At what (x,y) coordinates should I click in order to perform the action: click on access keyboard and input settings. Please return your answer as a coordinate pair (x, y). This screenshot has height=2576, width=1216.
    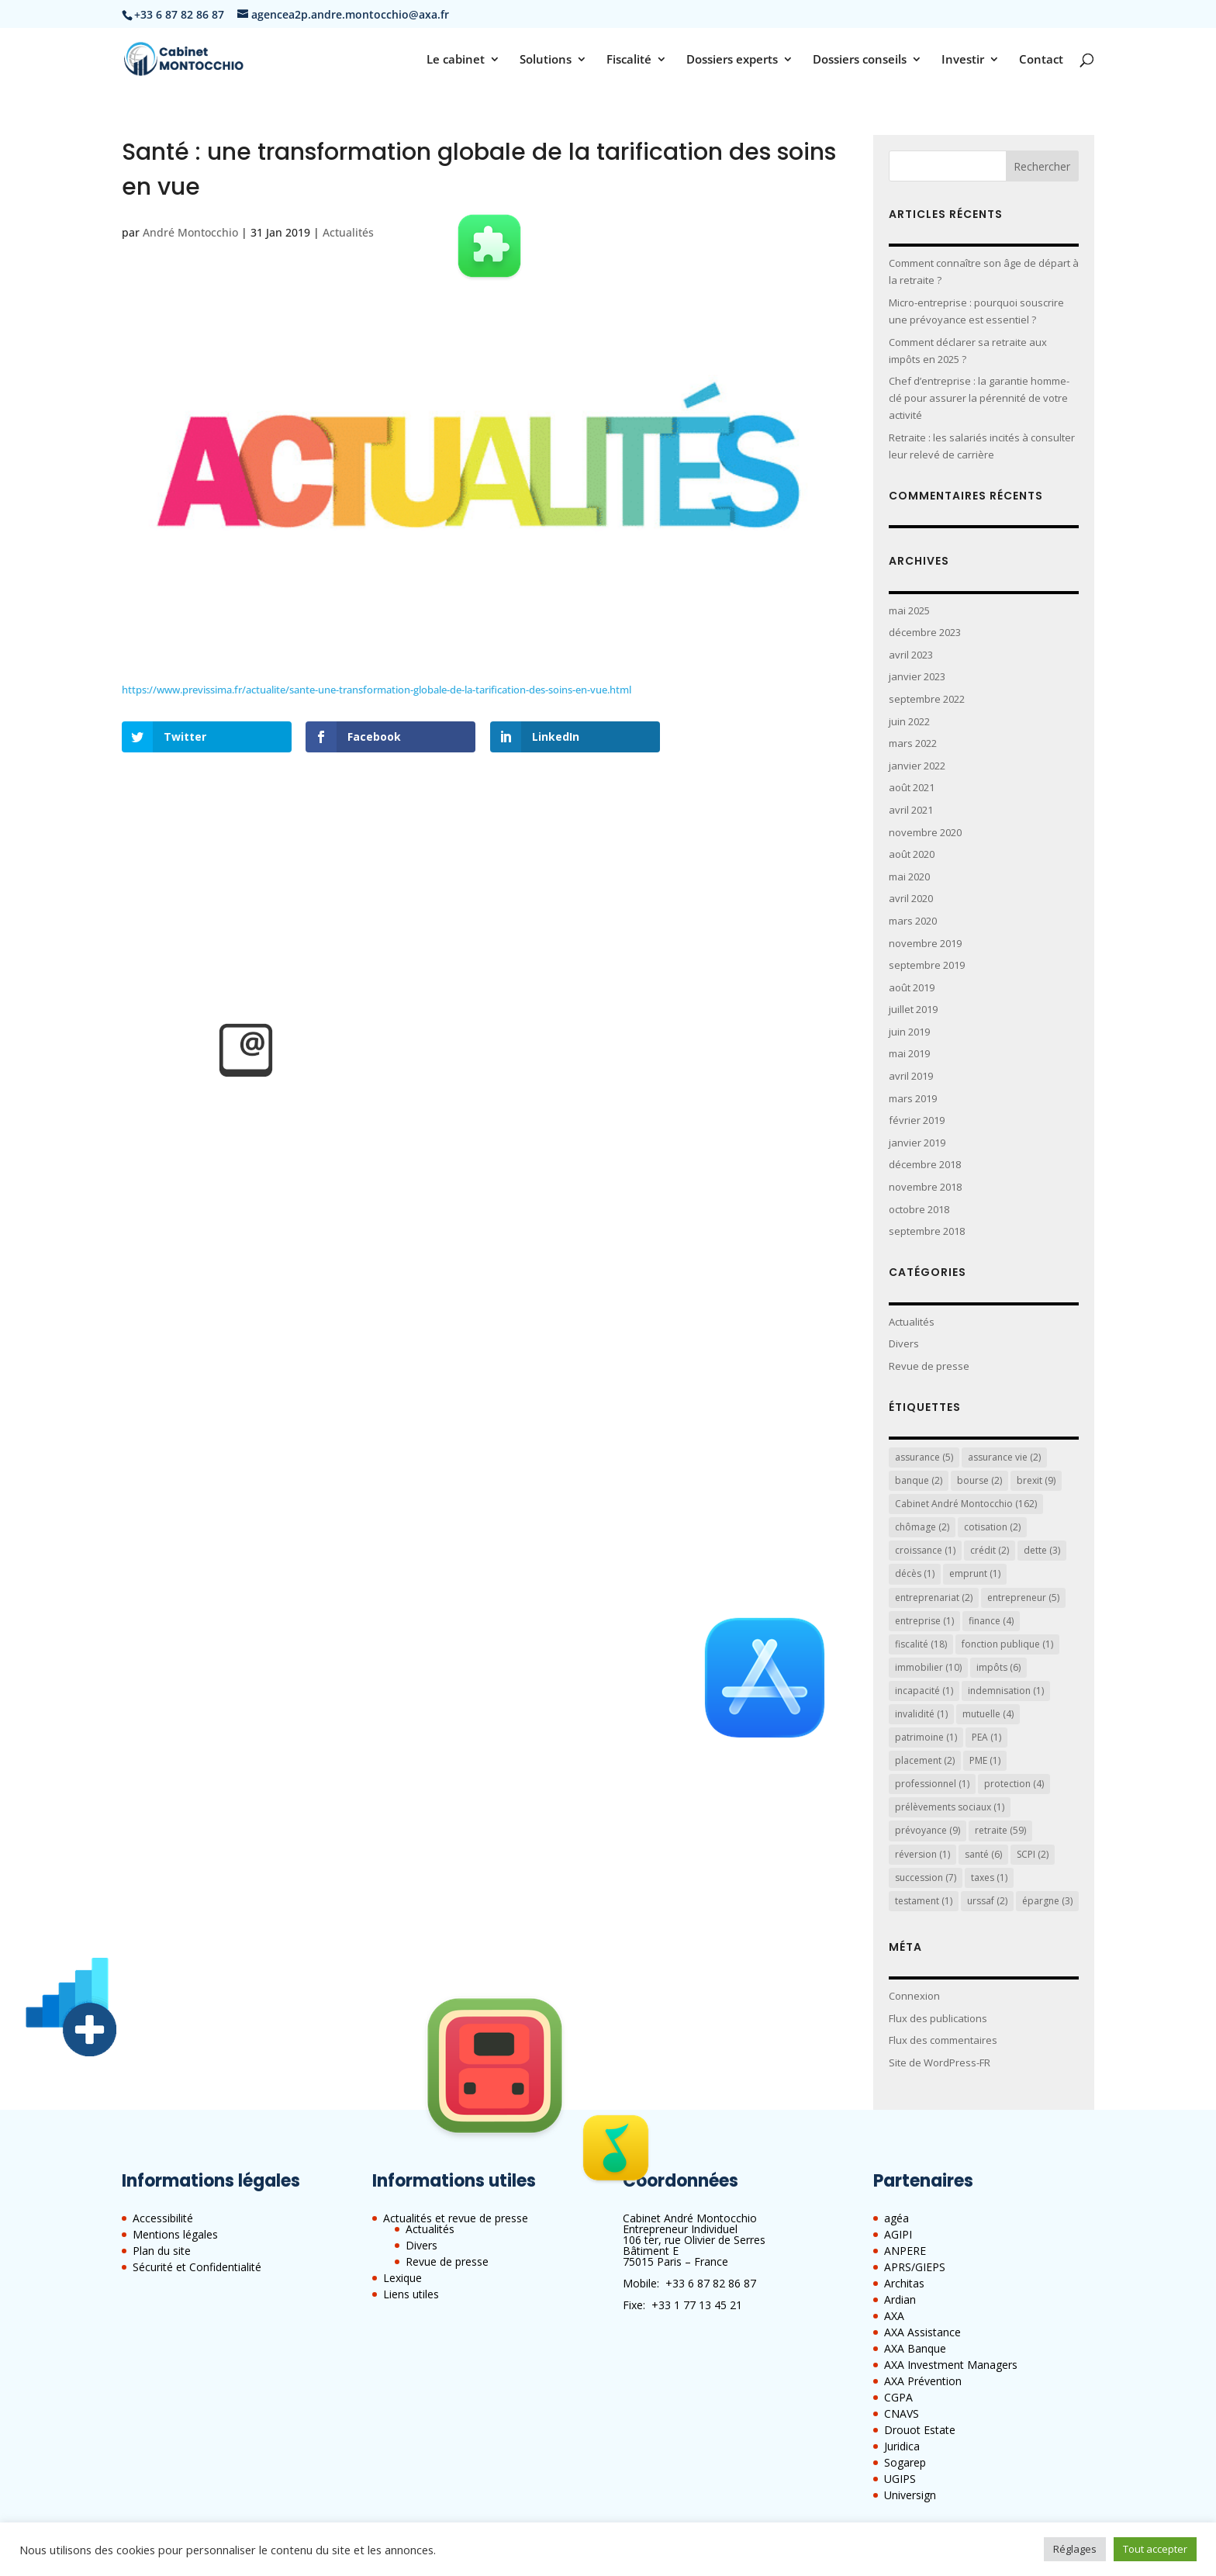
    Looking at the image, I should click on (246, 1050).